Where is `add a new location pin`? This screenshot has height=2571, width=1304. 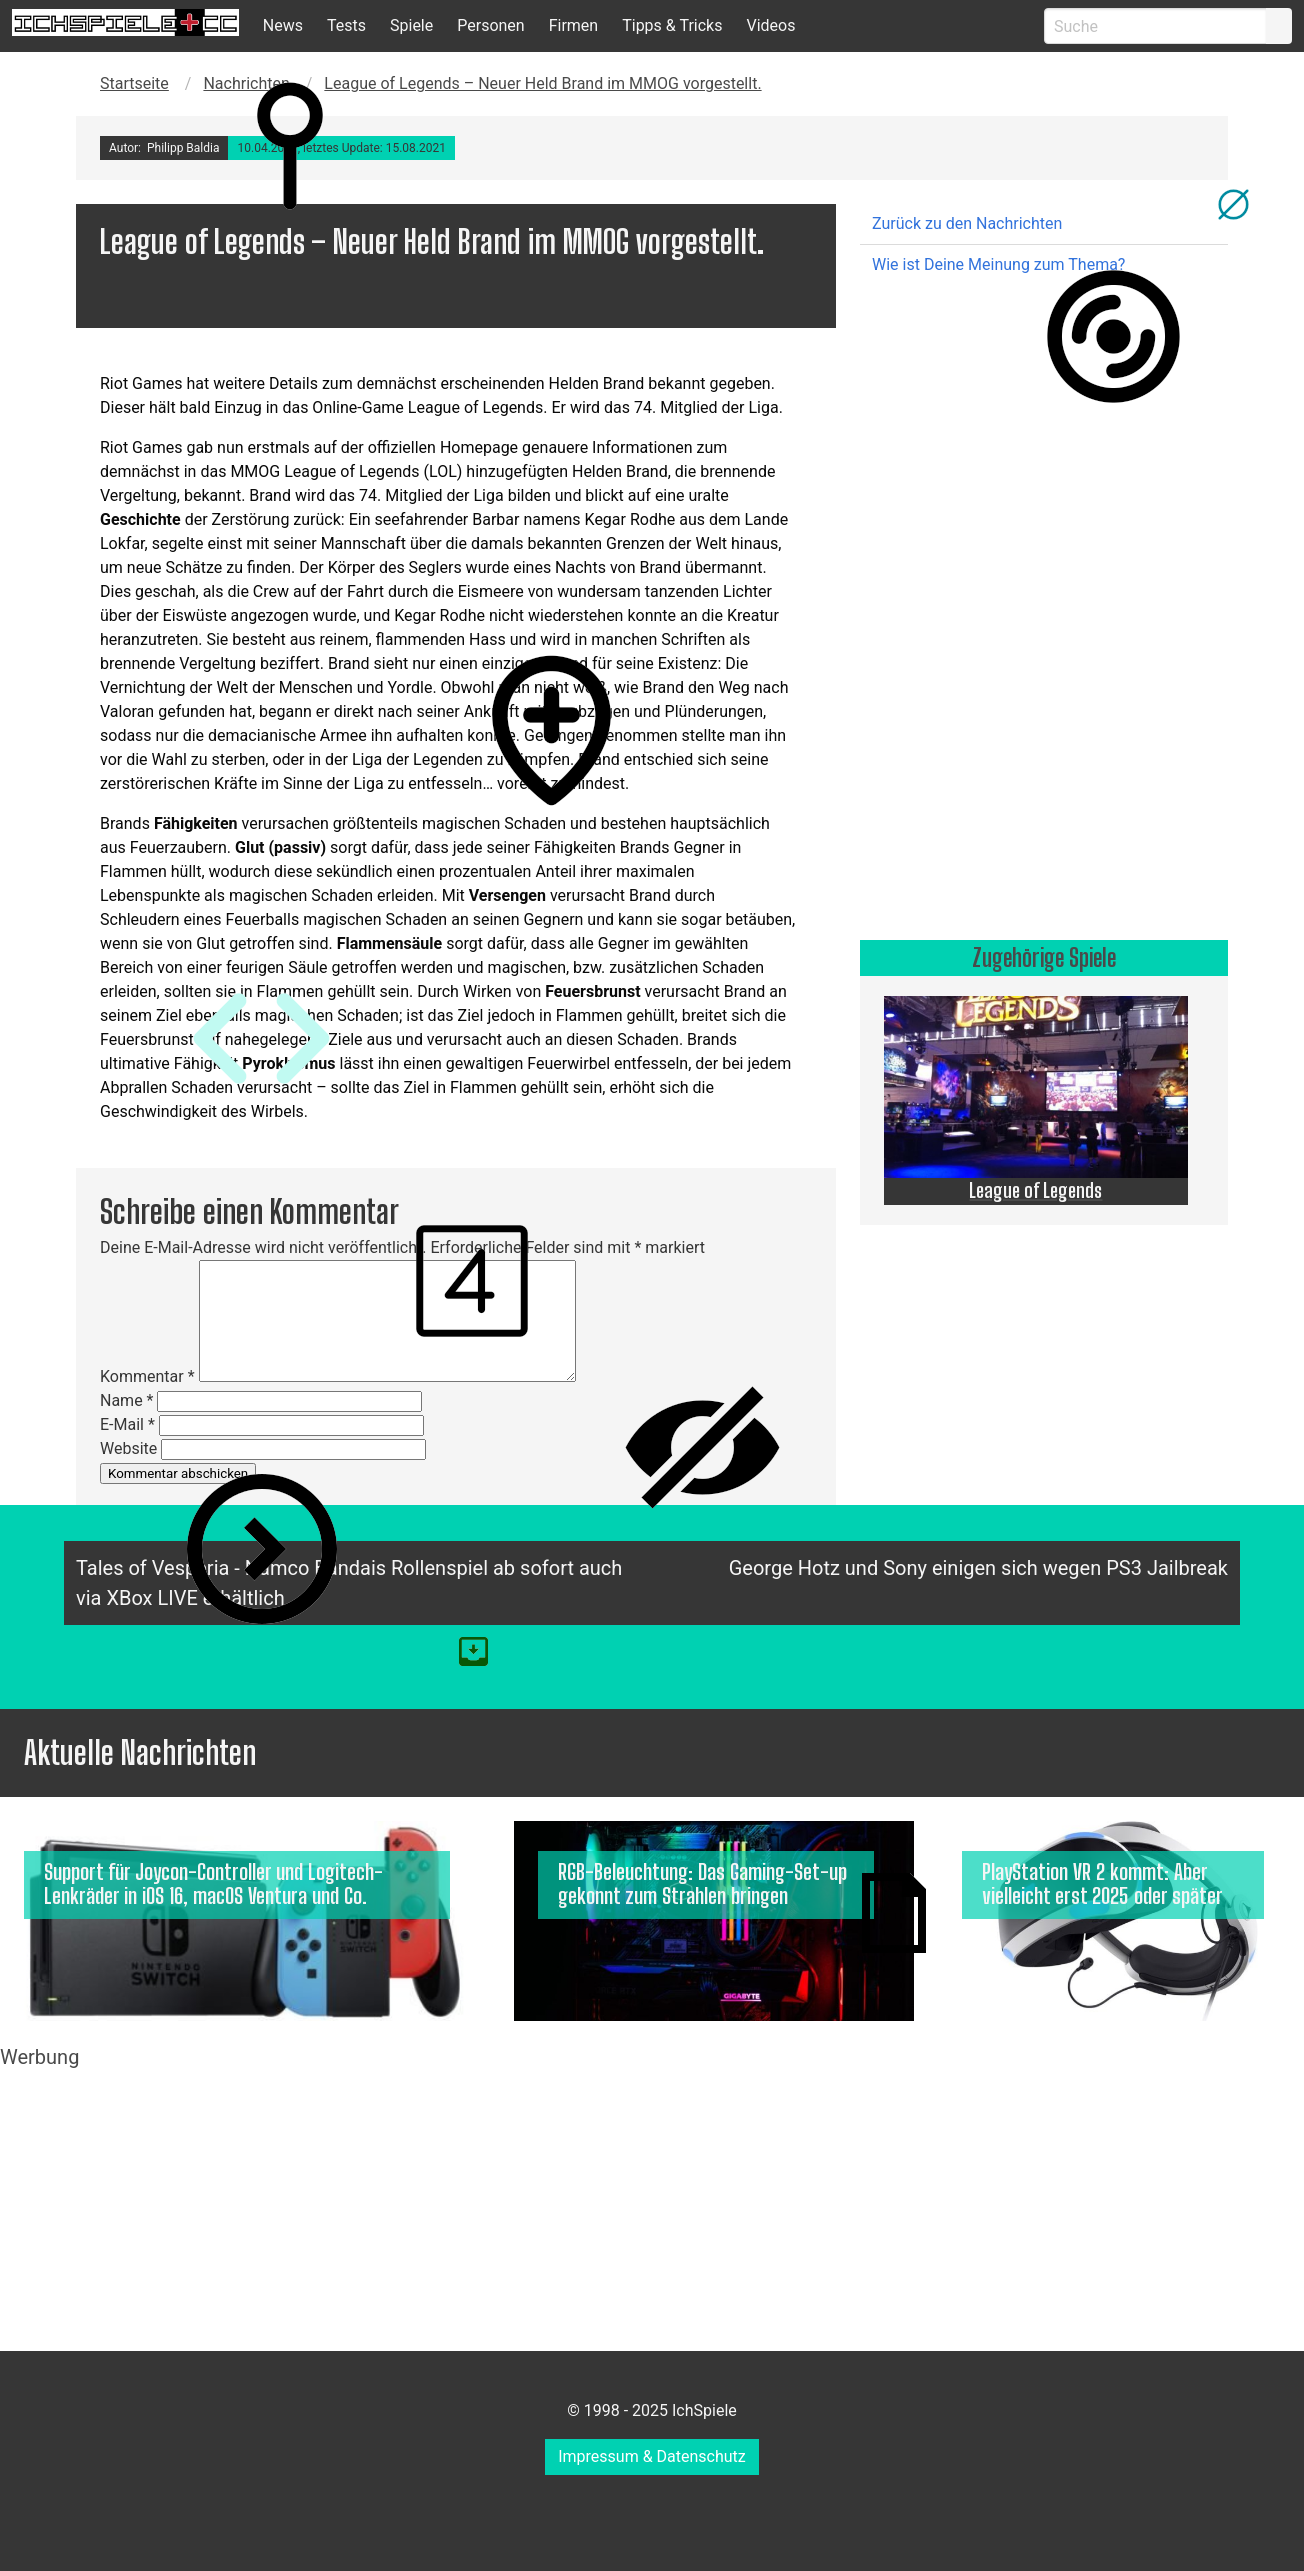 add a new location pin is located at coordinates (551, 730).